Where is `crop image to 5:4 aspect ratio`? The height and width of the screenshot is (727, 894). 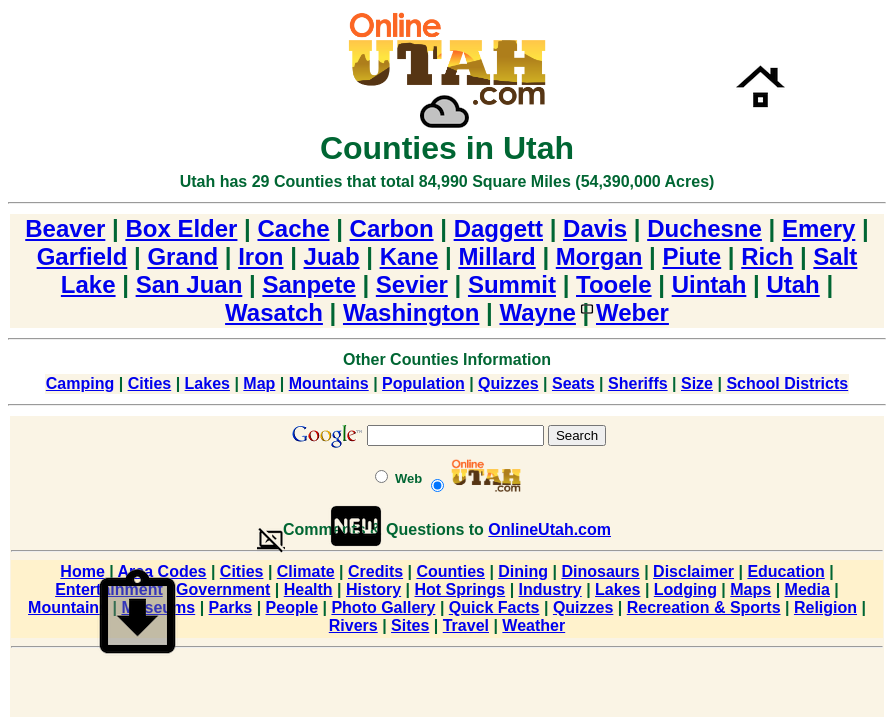 crop image to 5:4 aspect ratio is located at coordinates (587, 309).